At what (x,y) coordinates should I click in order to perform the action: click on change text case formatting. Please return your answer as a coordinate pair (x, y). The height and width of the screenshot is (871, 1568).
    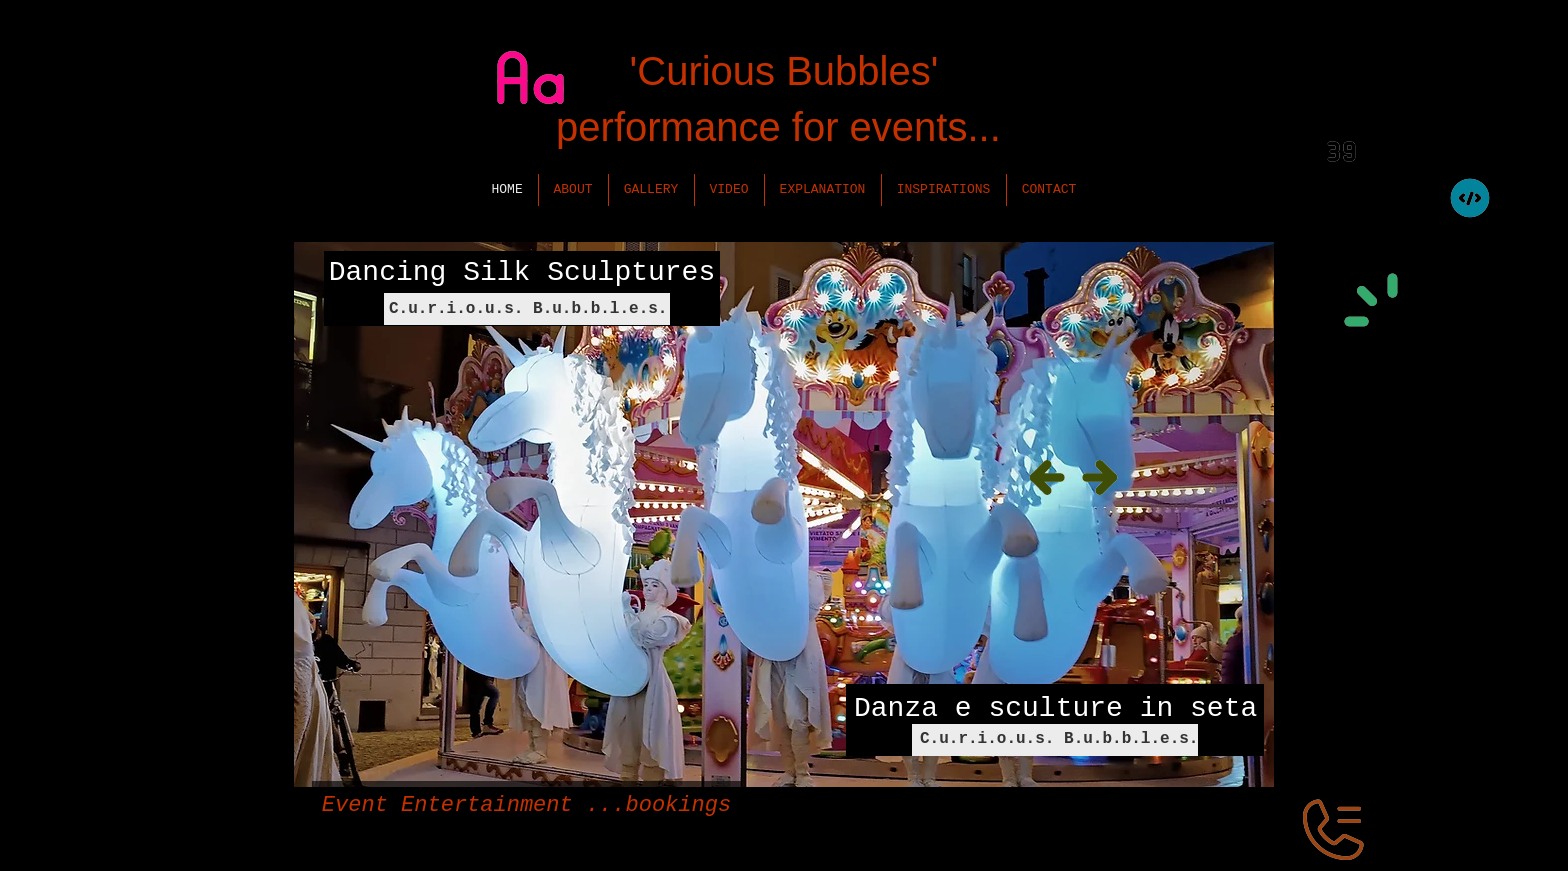
    Looking at the image, I should click on (530, 77).